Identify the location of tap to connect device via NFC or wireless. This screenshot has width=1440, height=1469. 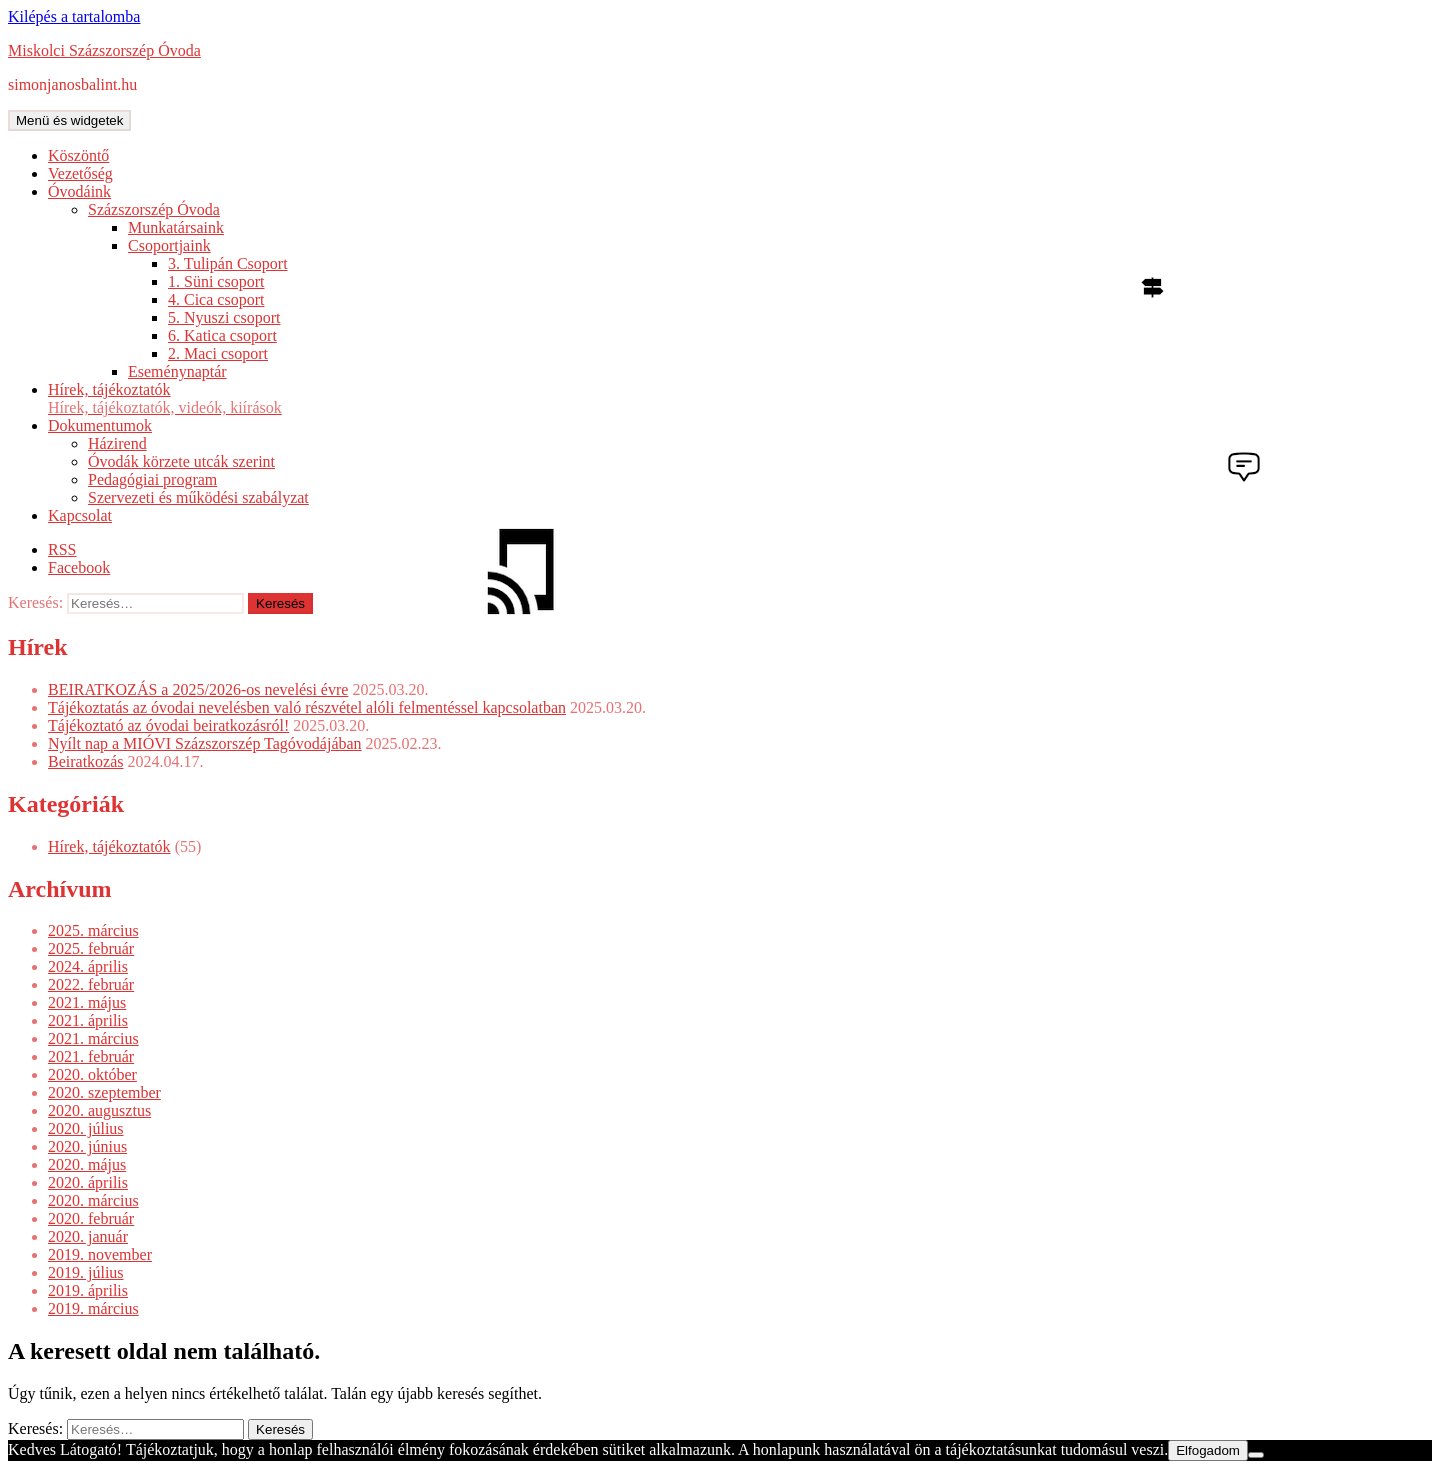
(526, 571).